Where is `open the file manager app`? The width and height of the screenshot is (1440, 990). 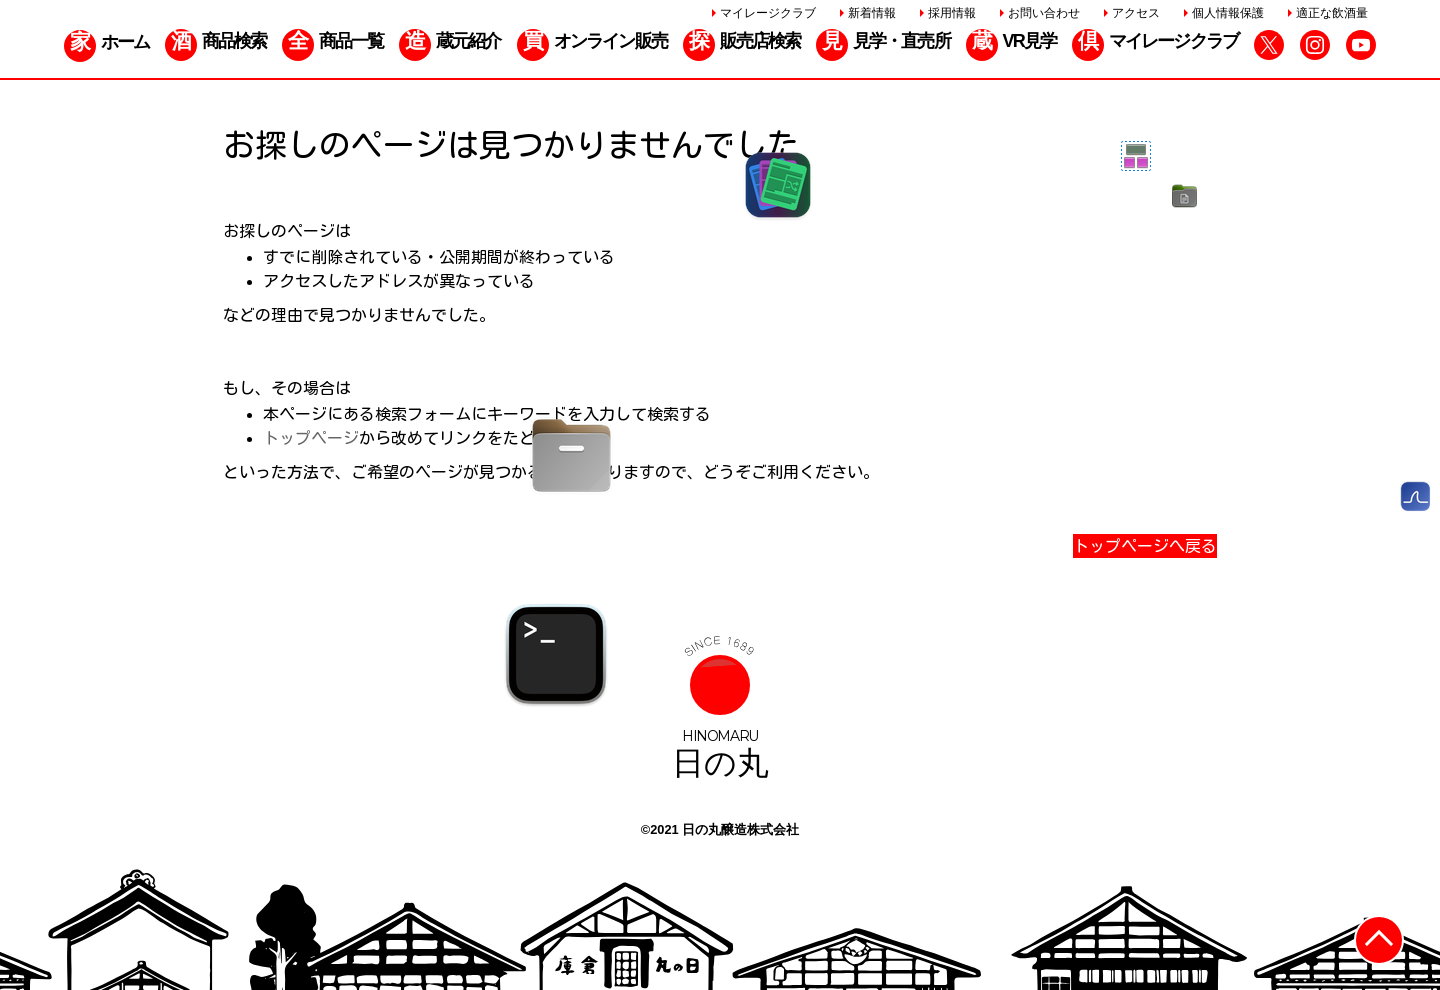
open the file manager app is located at coordinates (571, 455).